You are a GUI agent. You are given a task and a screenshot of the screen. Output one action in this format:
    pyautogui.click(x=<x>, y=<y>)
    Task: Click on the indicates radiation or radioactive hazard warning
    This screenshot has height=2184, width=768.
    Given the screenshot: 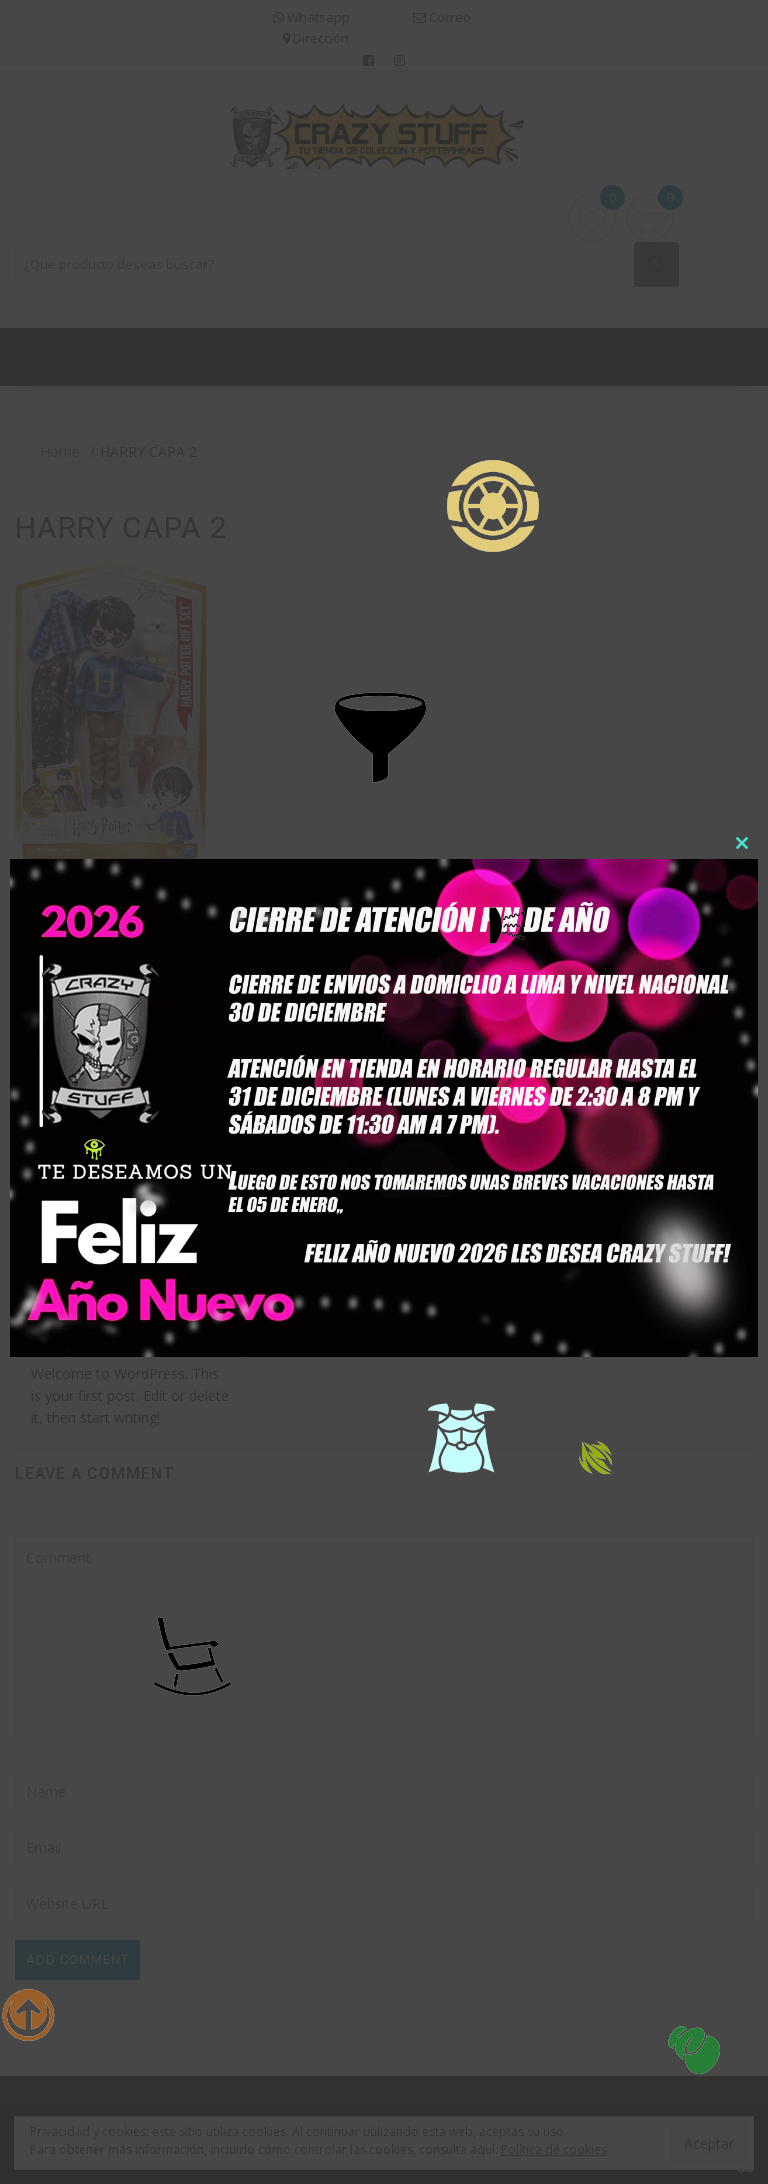 What is the action you would take?
    pyautogui.click(x=507, y=925)
    